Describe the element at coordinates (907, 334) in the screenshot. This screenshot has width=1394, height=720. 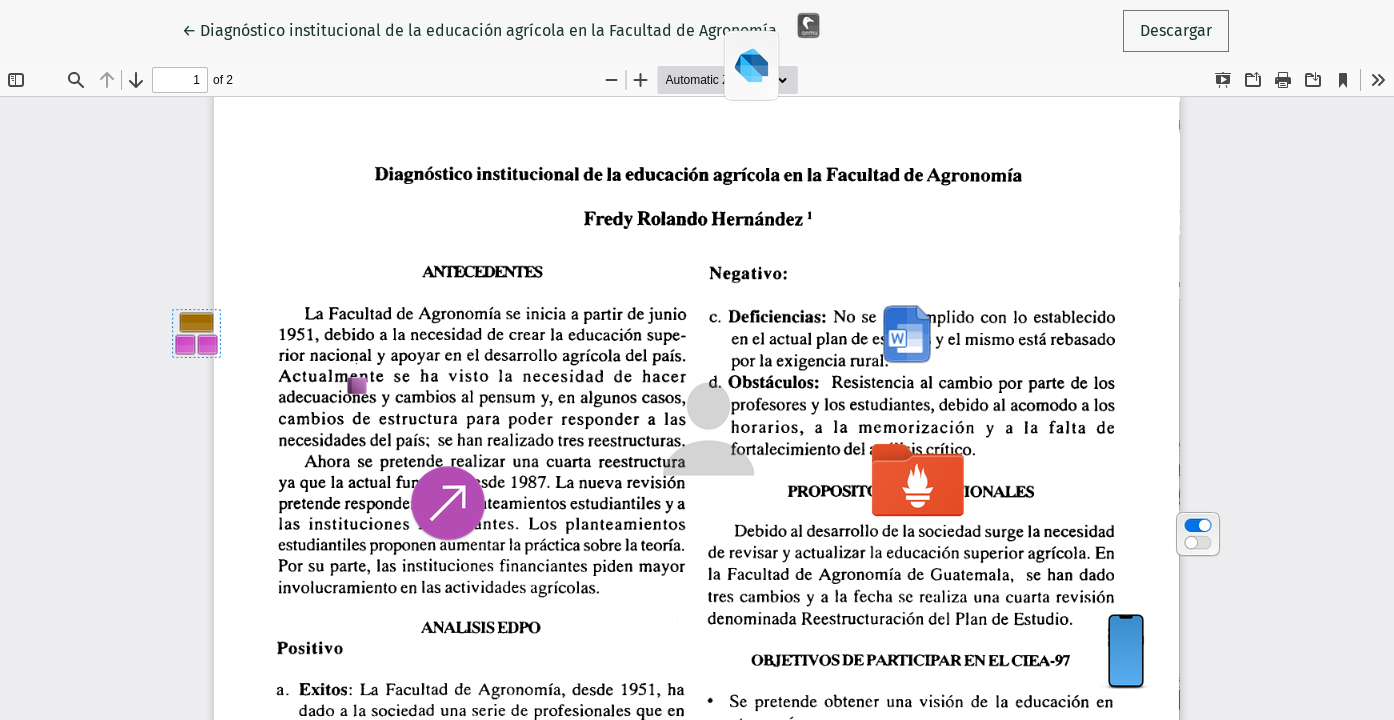
I see `a microsoft word document file` at that location.